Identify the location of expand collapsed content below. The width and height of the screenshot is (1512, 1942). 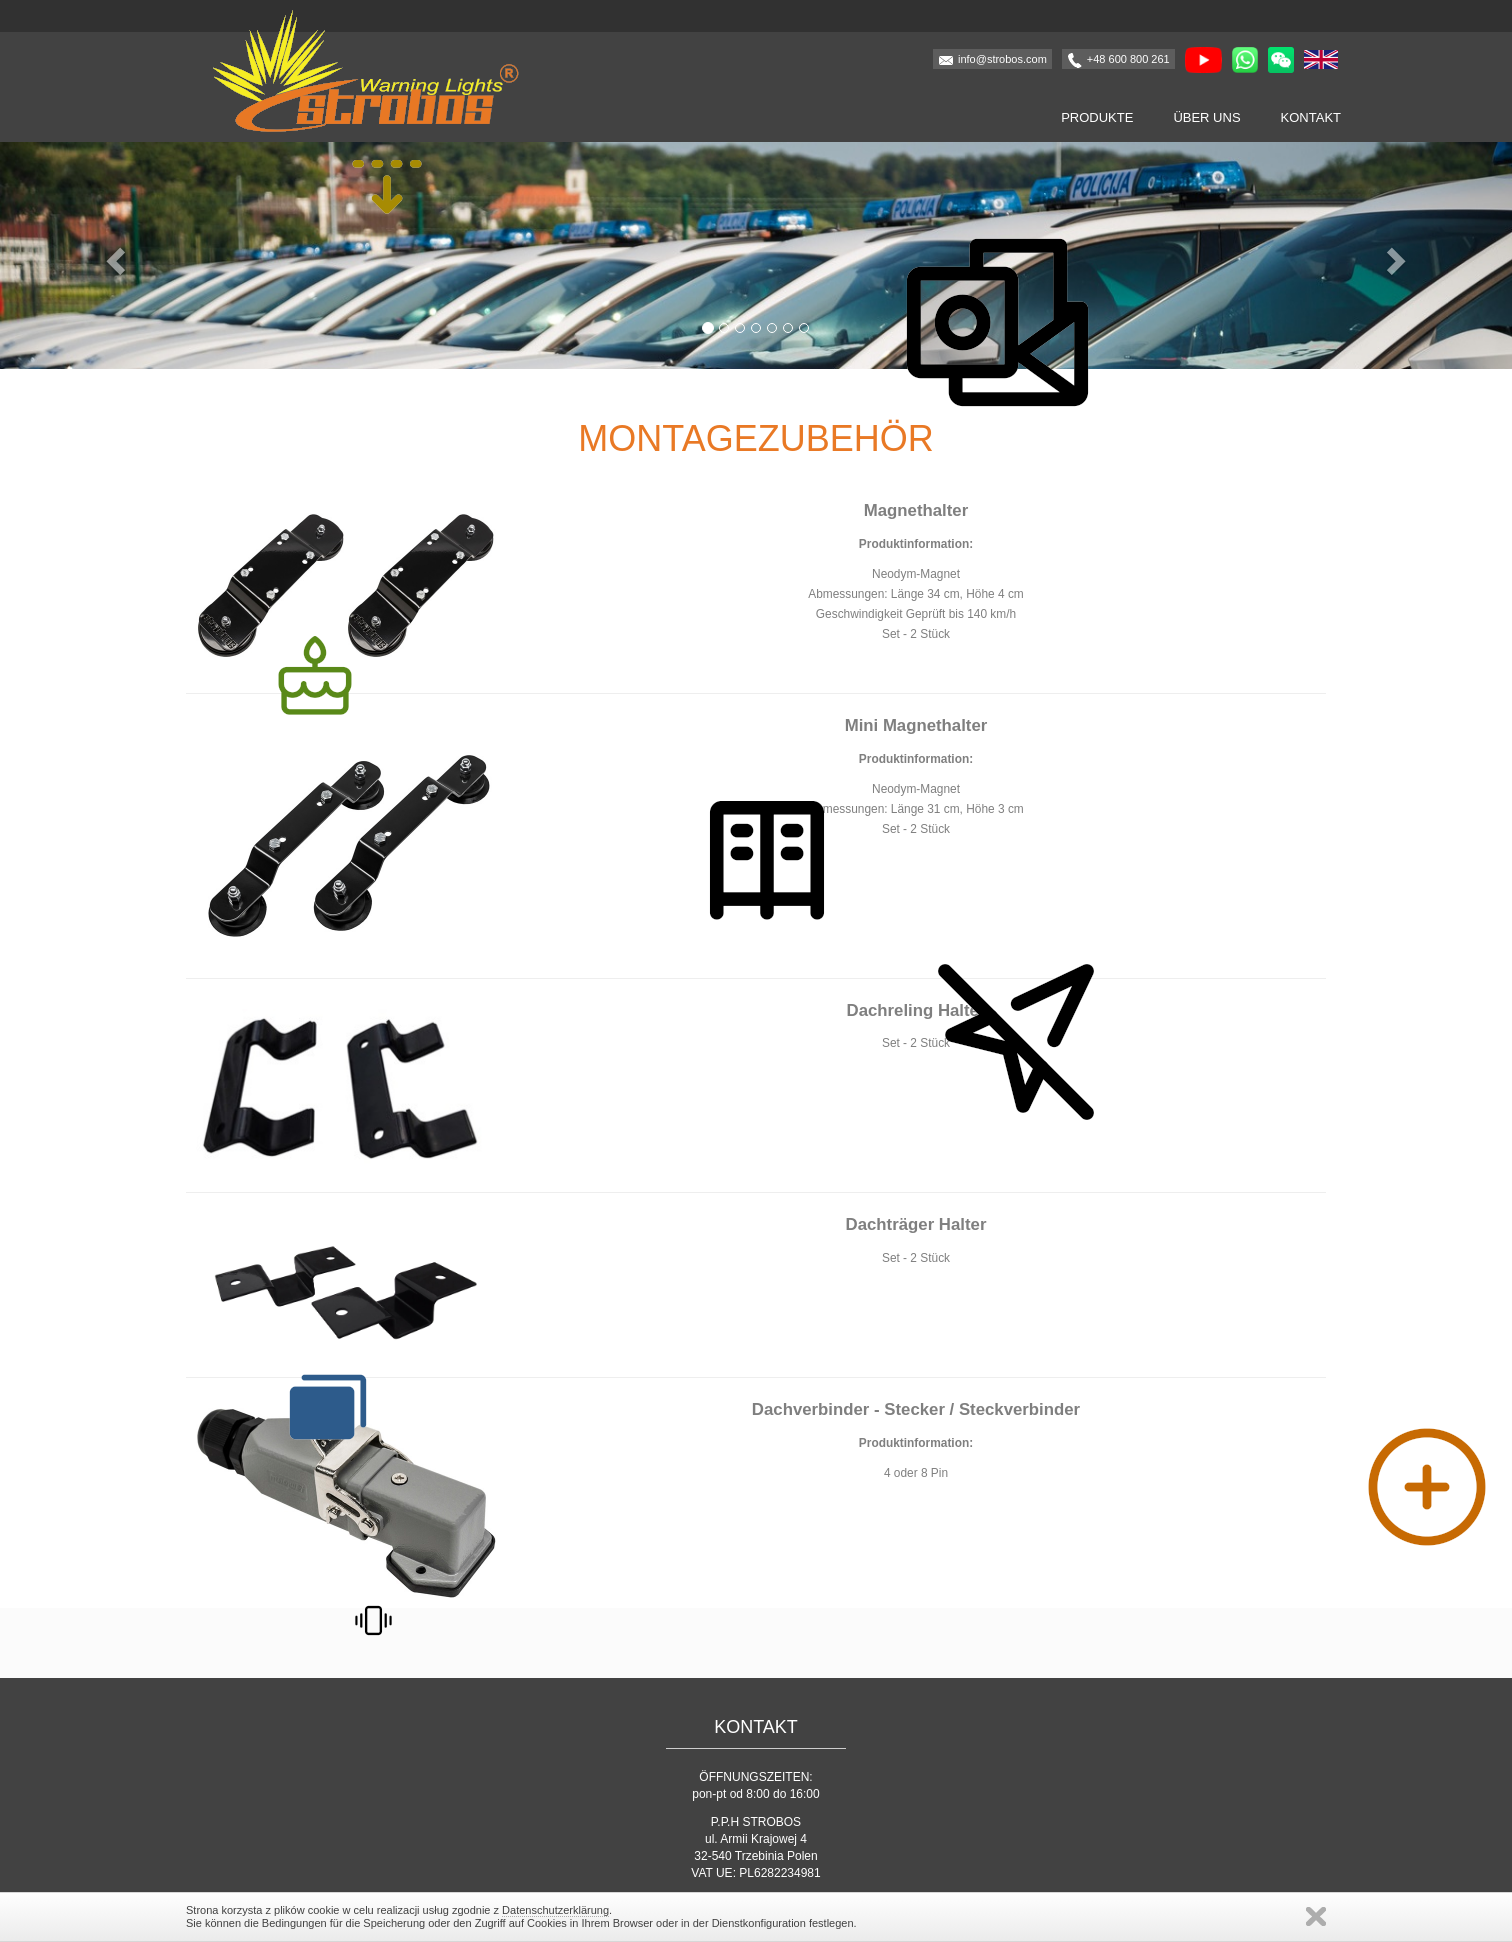
(387, 183).